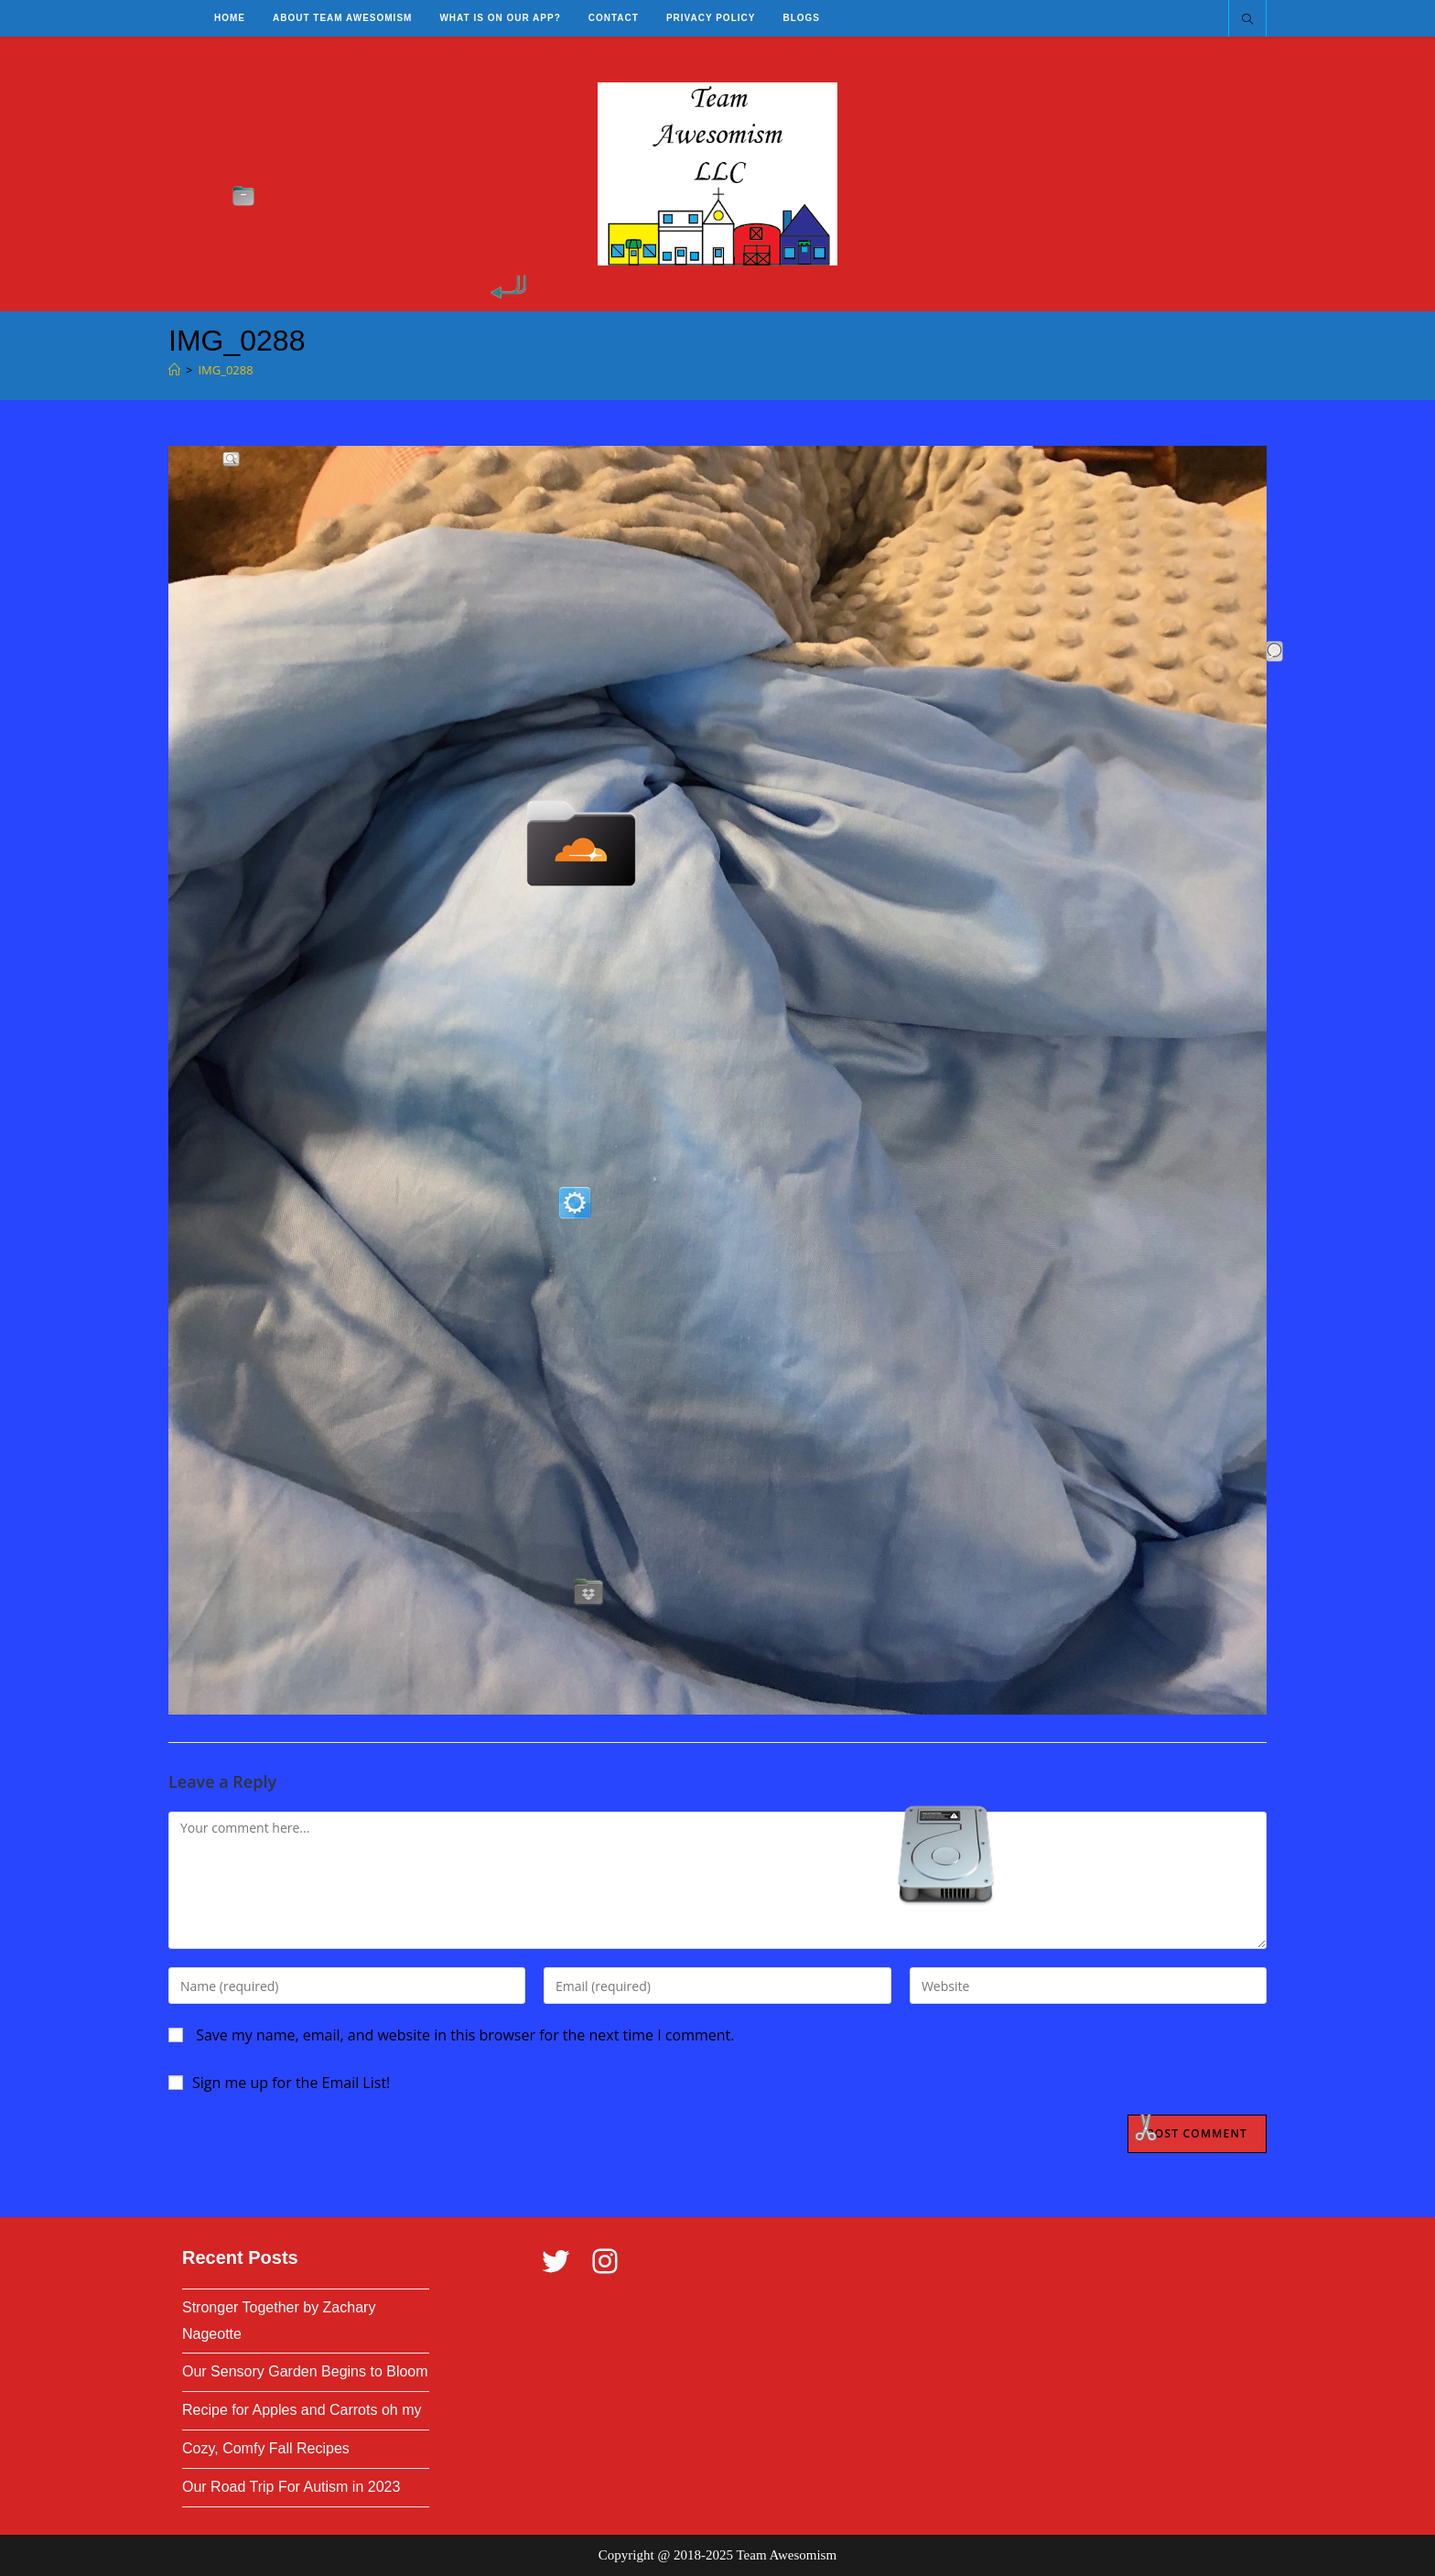 The height and width of the screenshot is (2576, 1435). I want to click on open your dropbox folder, so click(588, 1591).